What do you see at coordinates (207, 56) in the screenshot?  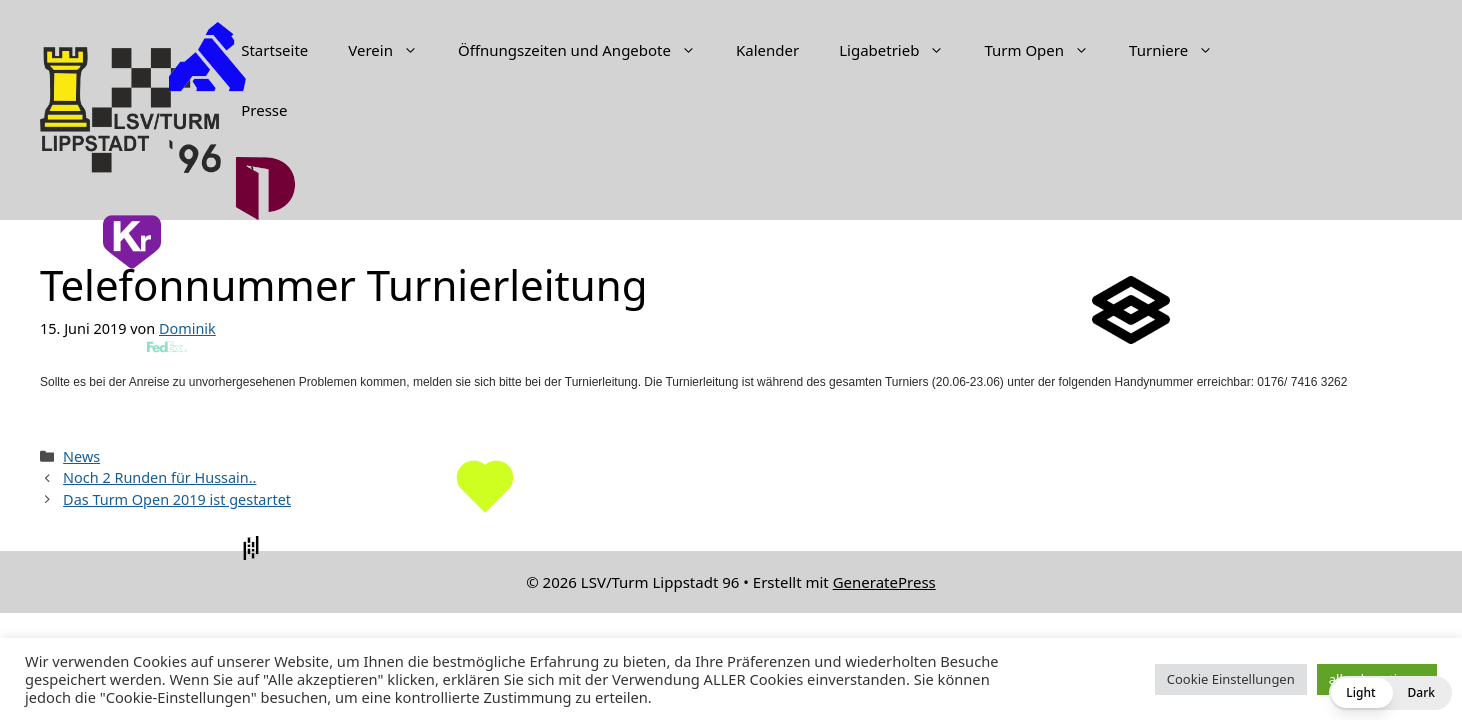 I see `Kong API gateway logo` at bounding box center [207, 56].